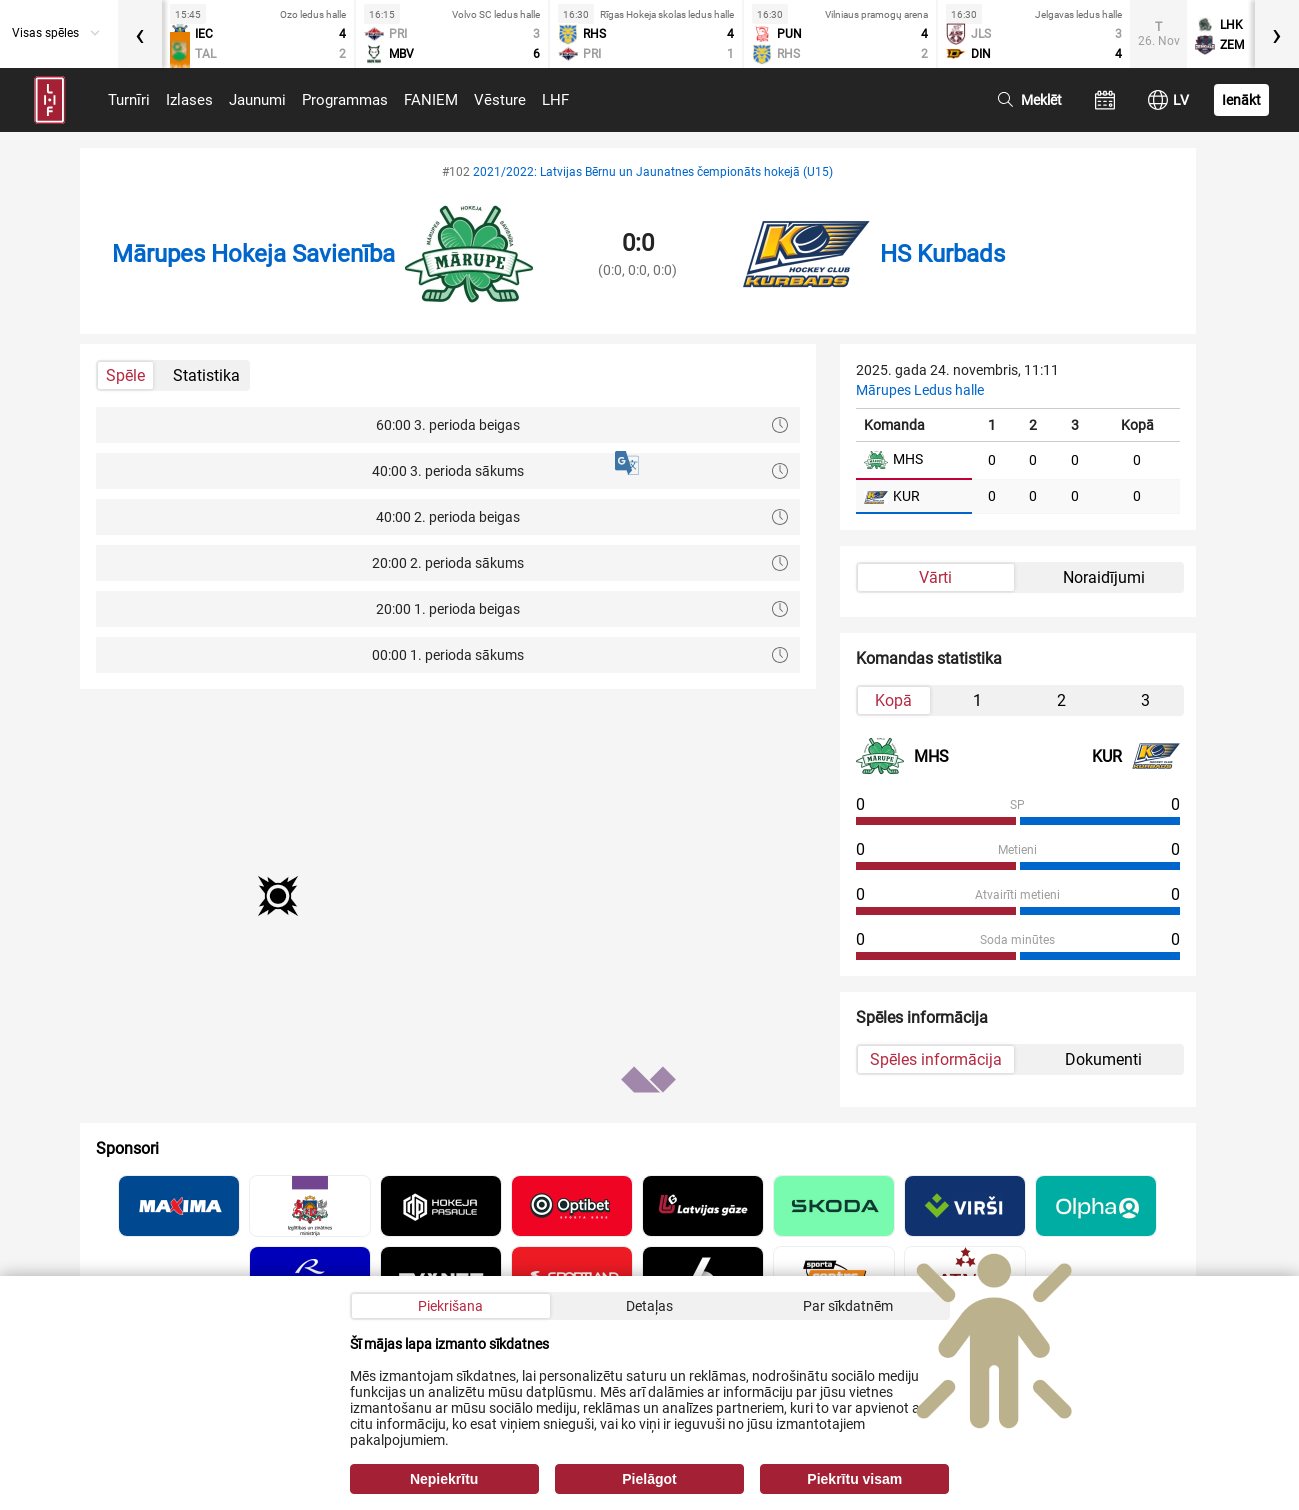 The image size is (1299, 1510). Describe the element at coordinates (648, 1079) in the screenshot. I see `Alpine.js framework logo` at that location.